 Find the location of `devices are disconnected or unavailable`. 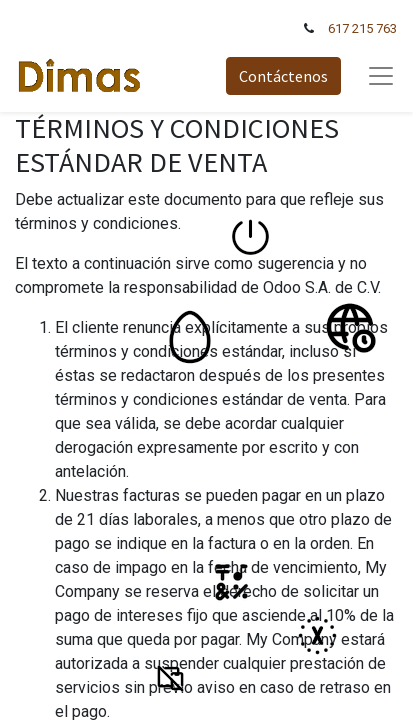

devices are disconnected or unavailable is located at coordinates (170, 678).